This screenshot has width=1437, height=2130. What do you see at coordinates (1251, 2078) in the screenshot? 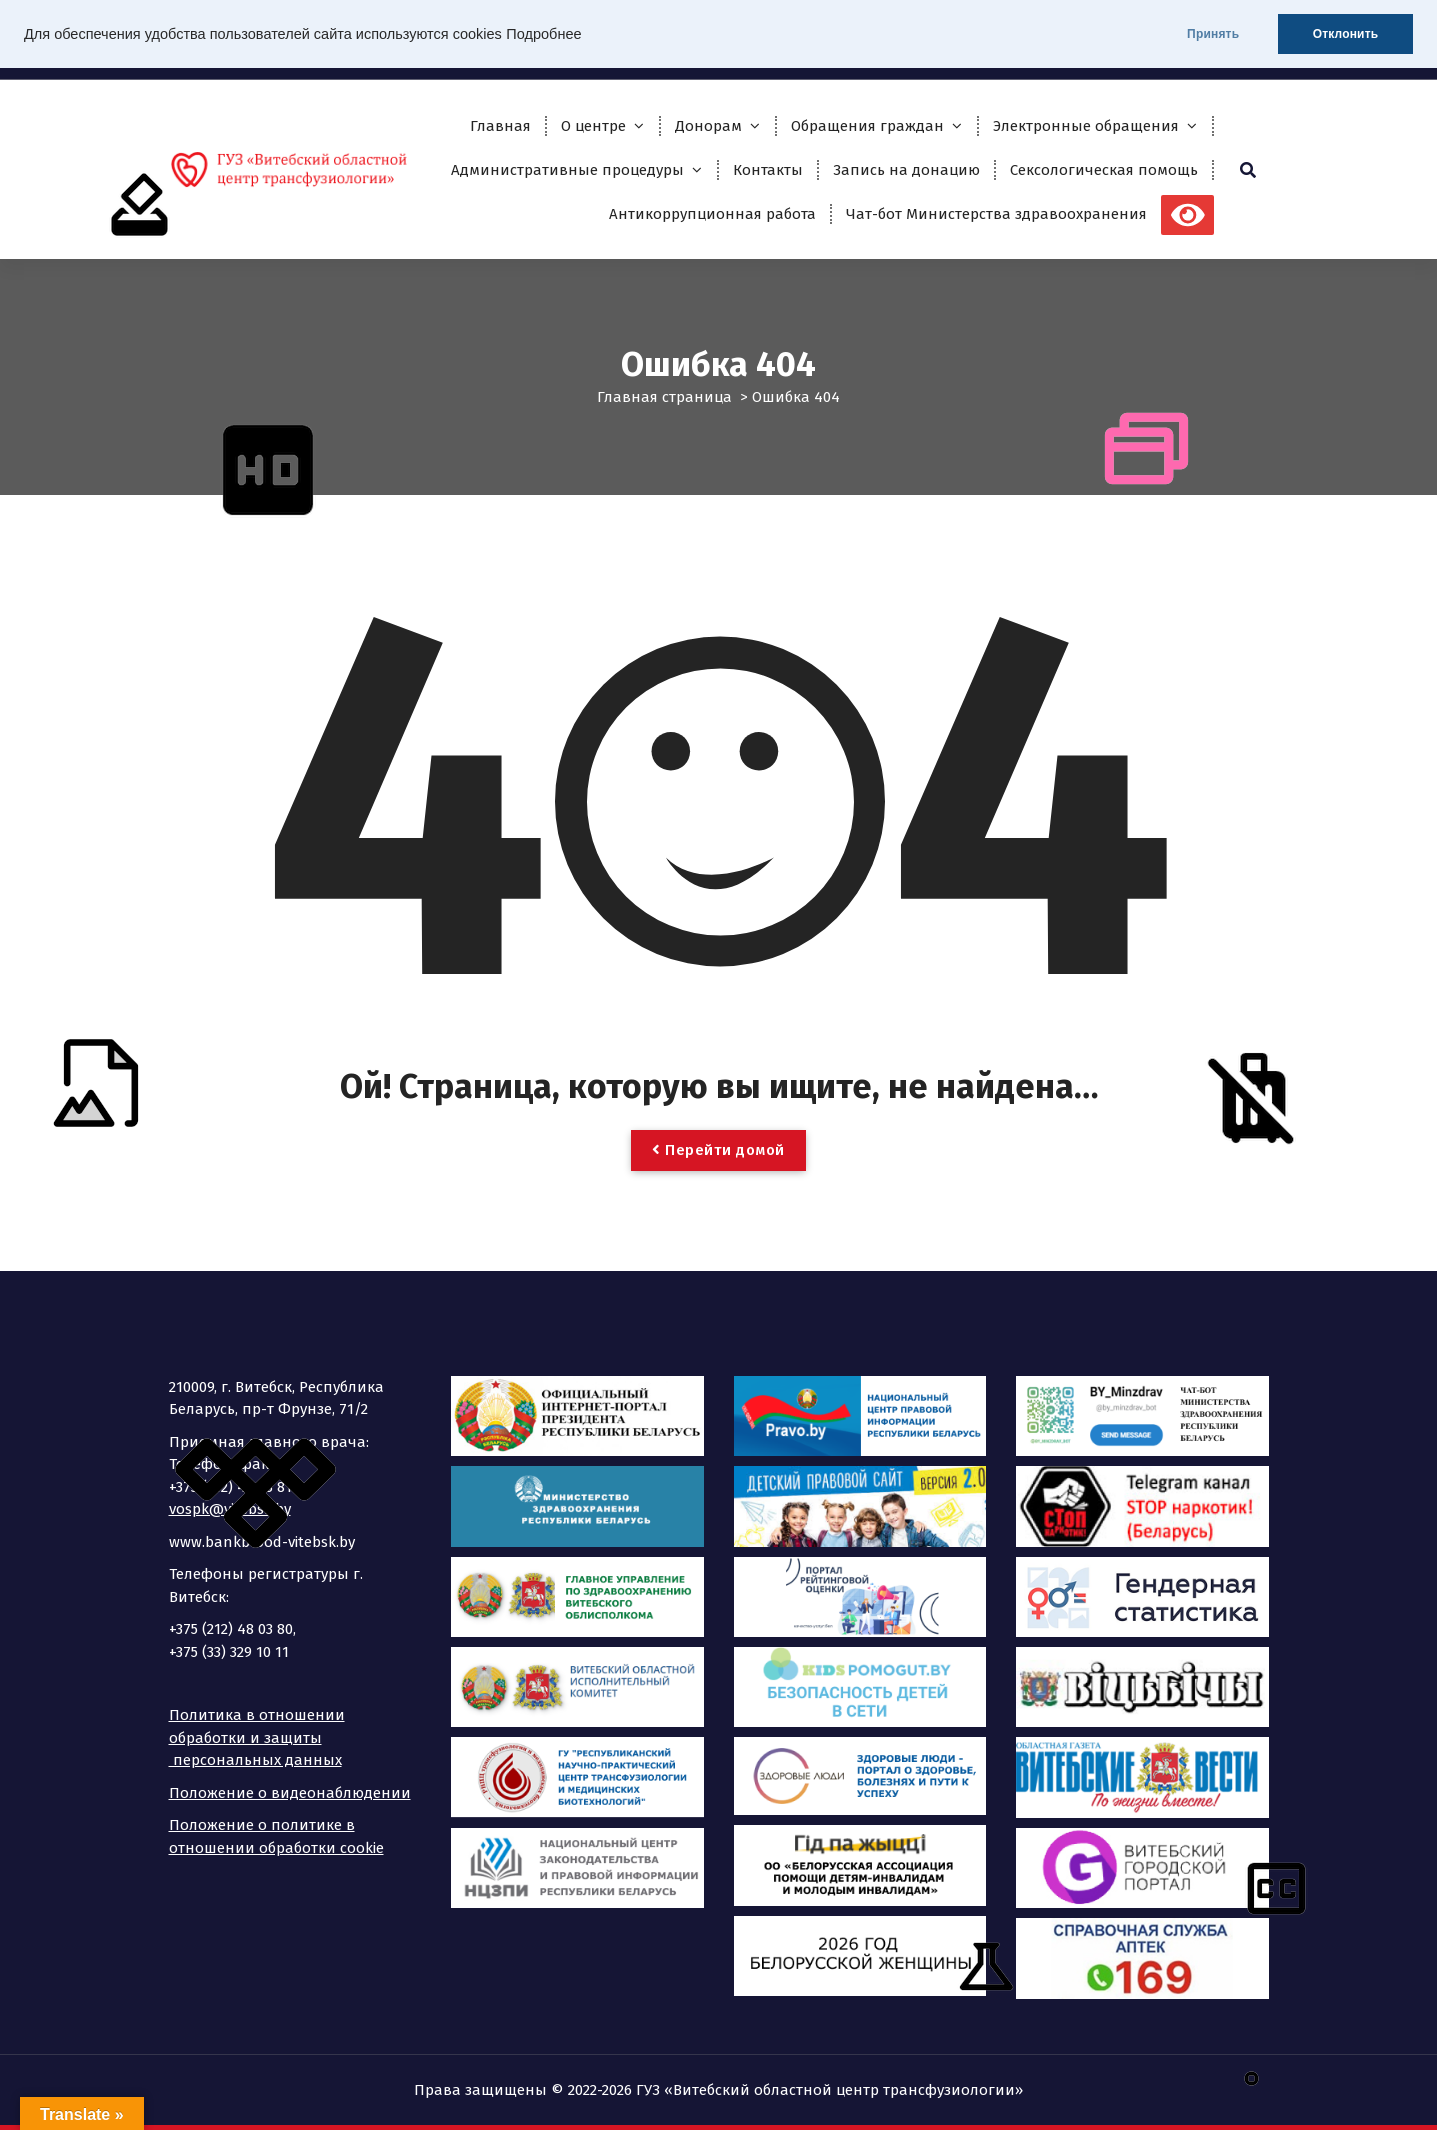
I see `stop media playback` at bounding box center [1251, 2078].